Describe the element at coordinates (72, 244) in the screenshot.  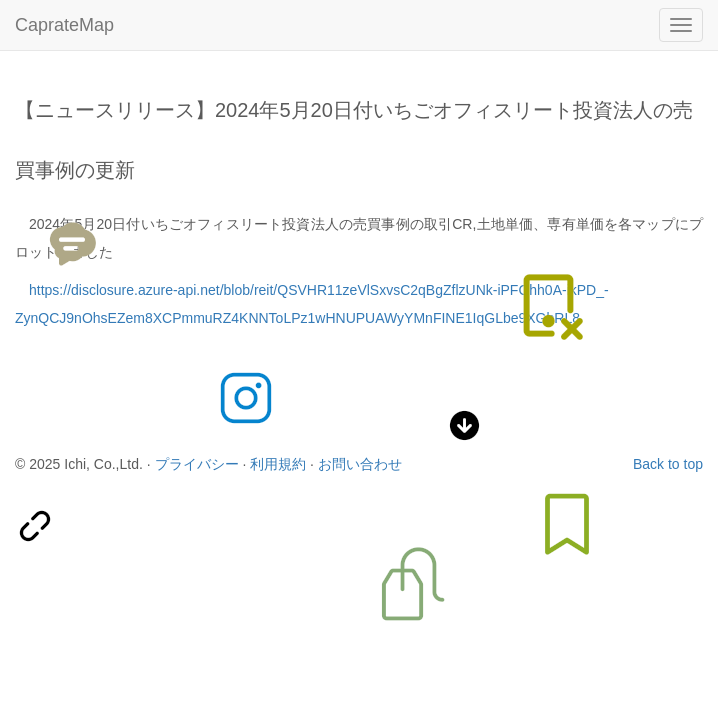
I see `open chat or messaging` at that location.